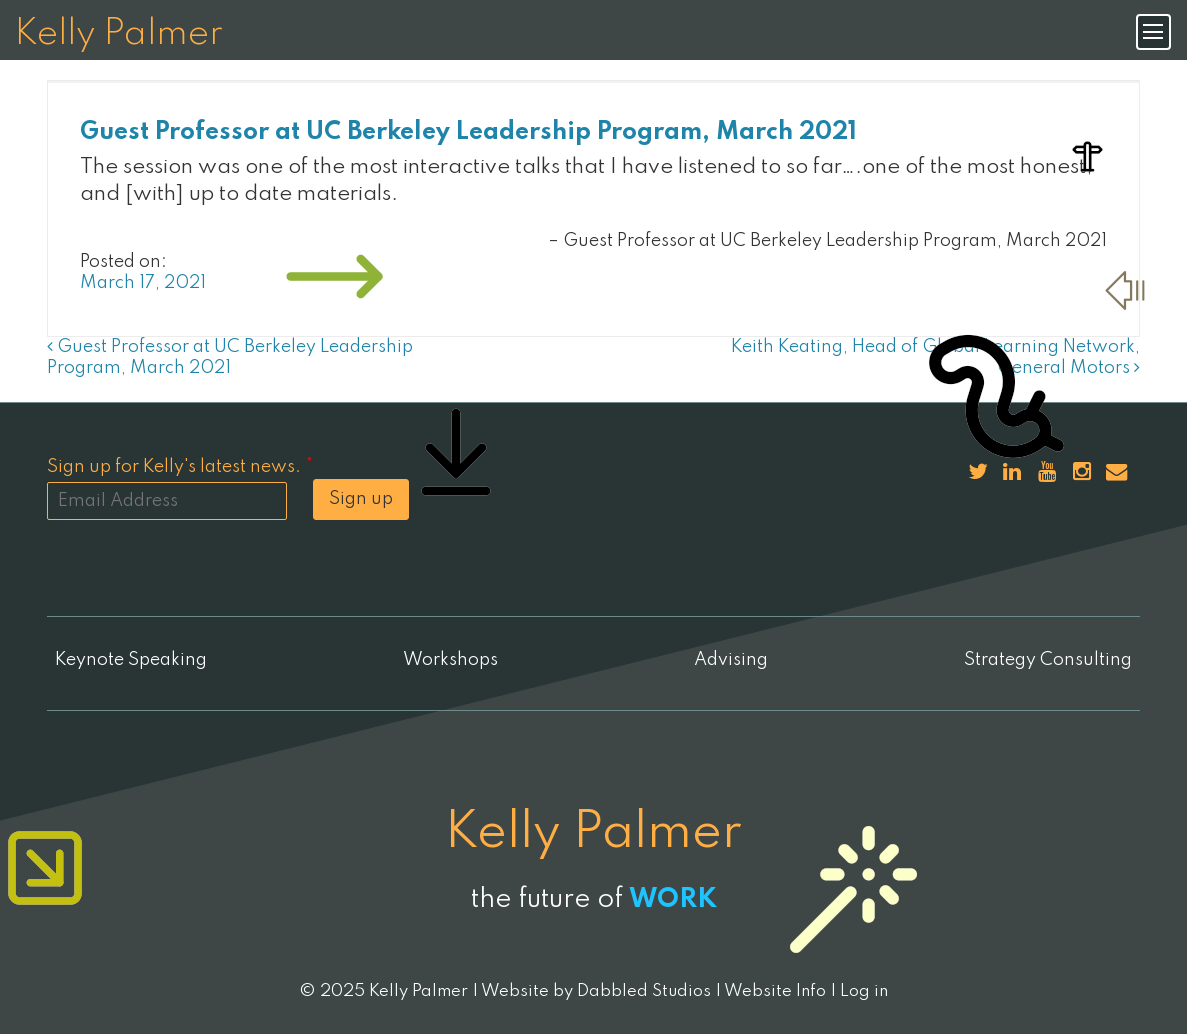 This screenshot has width=1187, height=1034. I want to click on move or drag item to bottom-right, so click(45, 868).